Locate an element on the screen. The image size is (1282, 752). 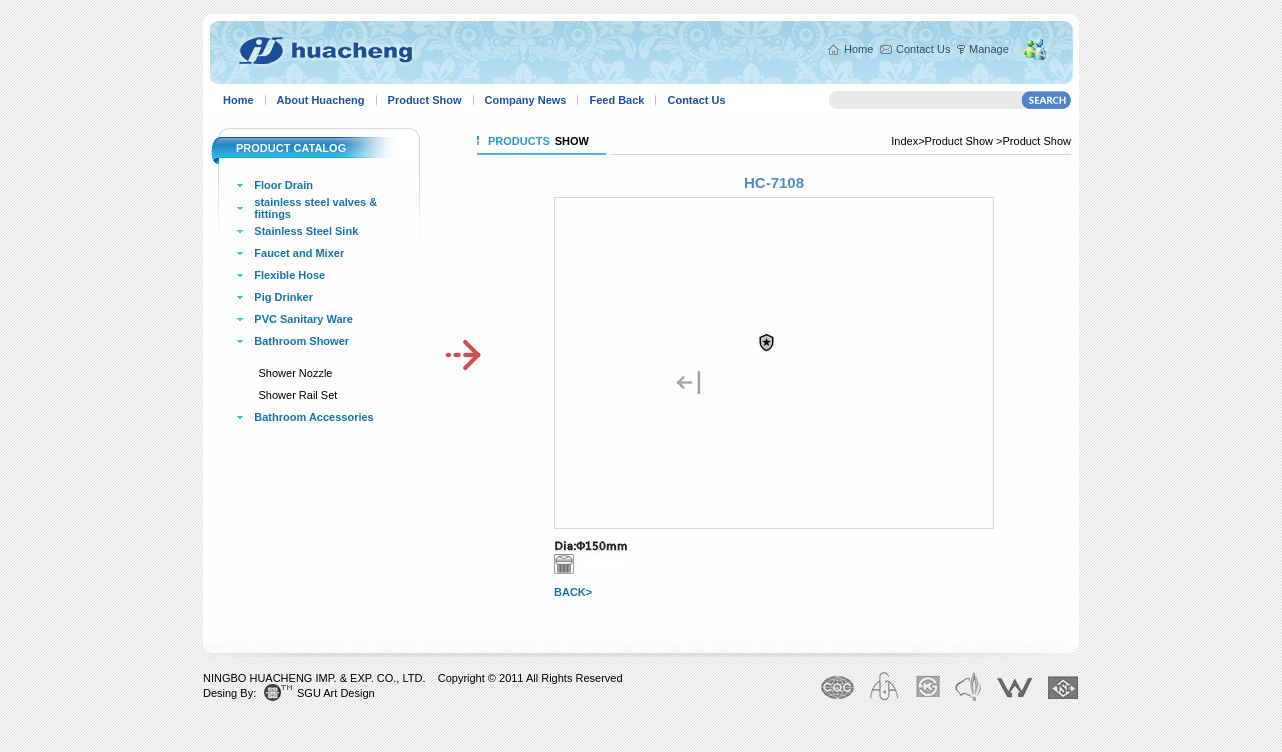
collapse sidebar or panel is located at coordinates (688, 382).